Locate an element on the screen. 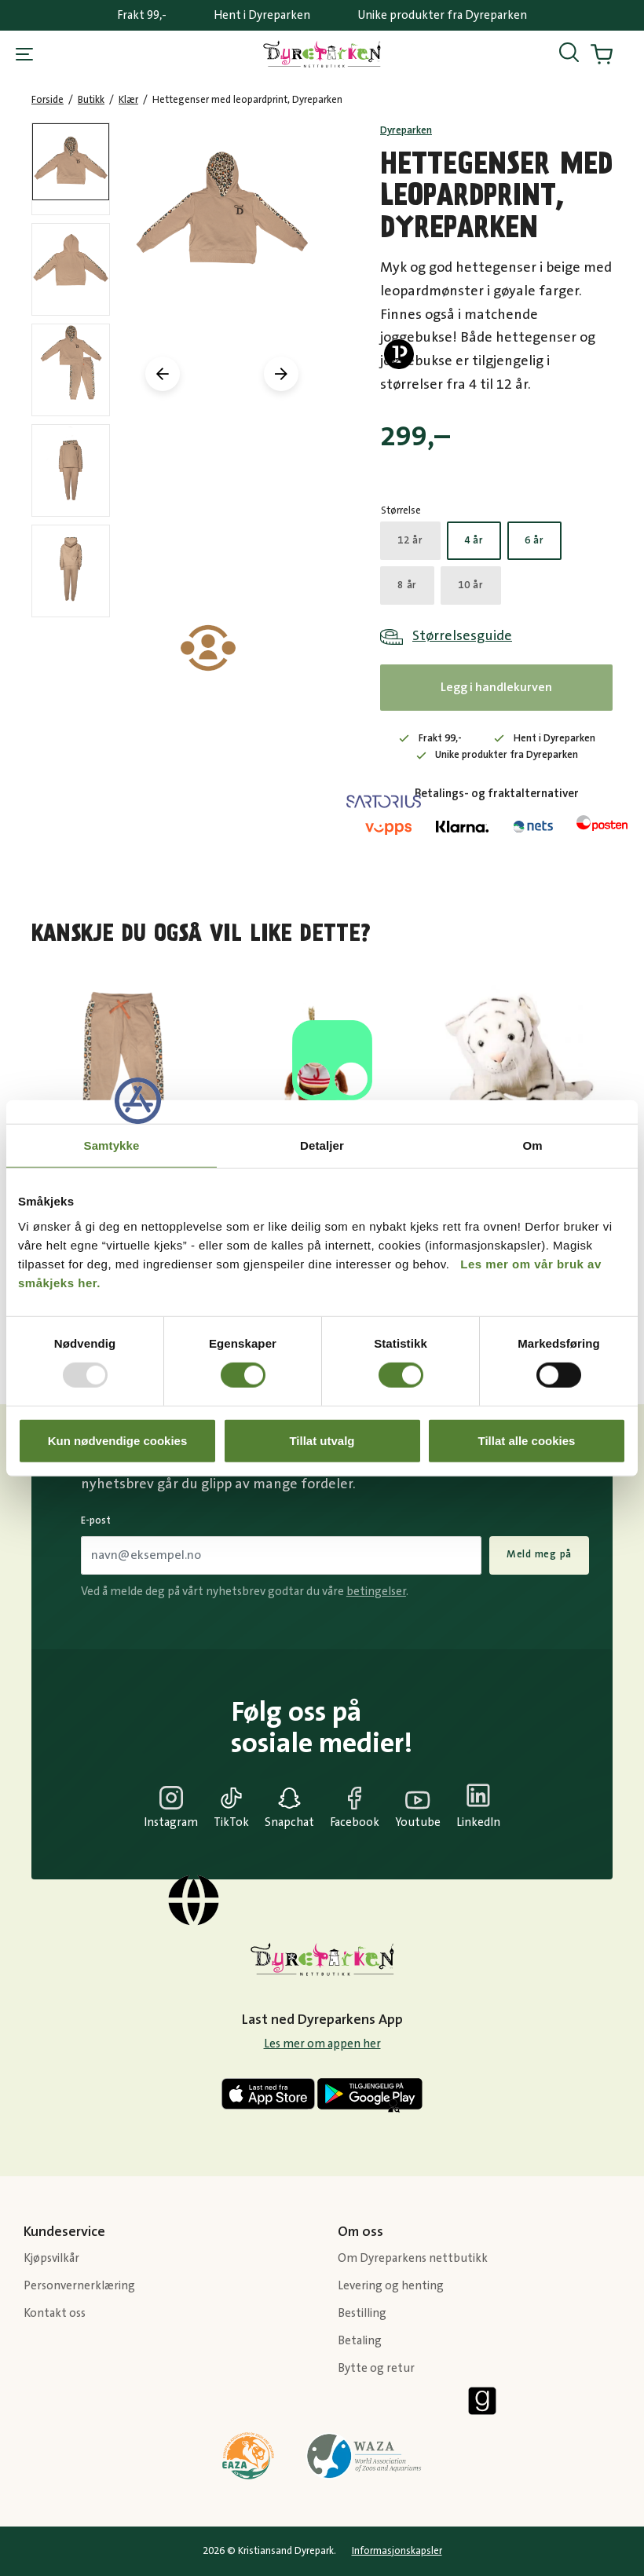 Image resolution: width=644 pixels, height=2576 pixels. access global or international settings is located at coordinates (193, 1900).